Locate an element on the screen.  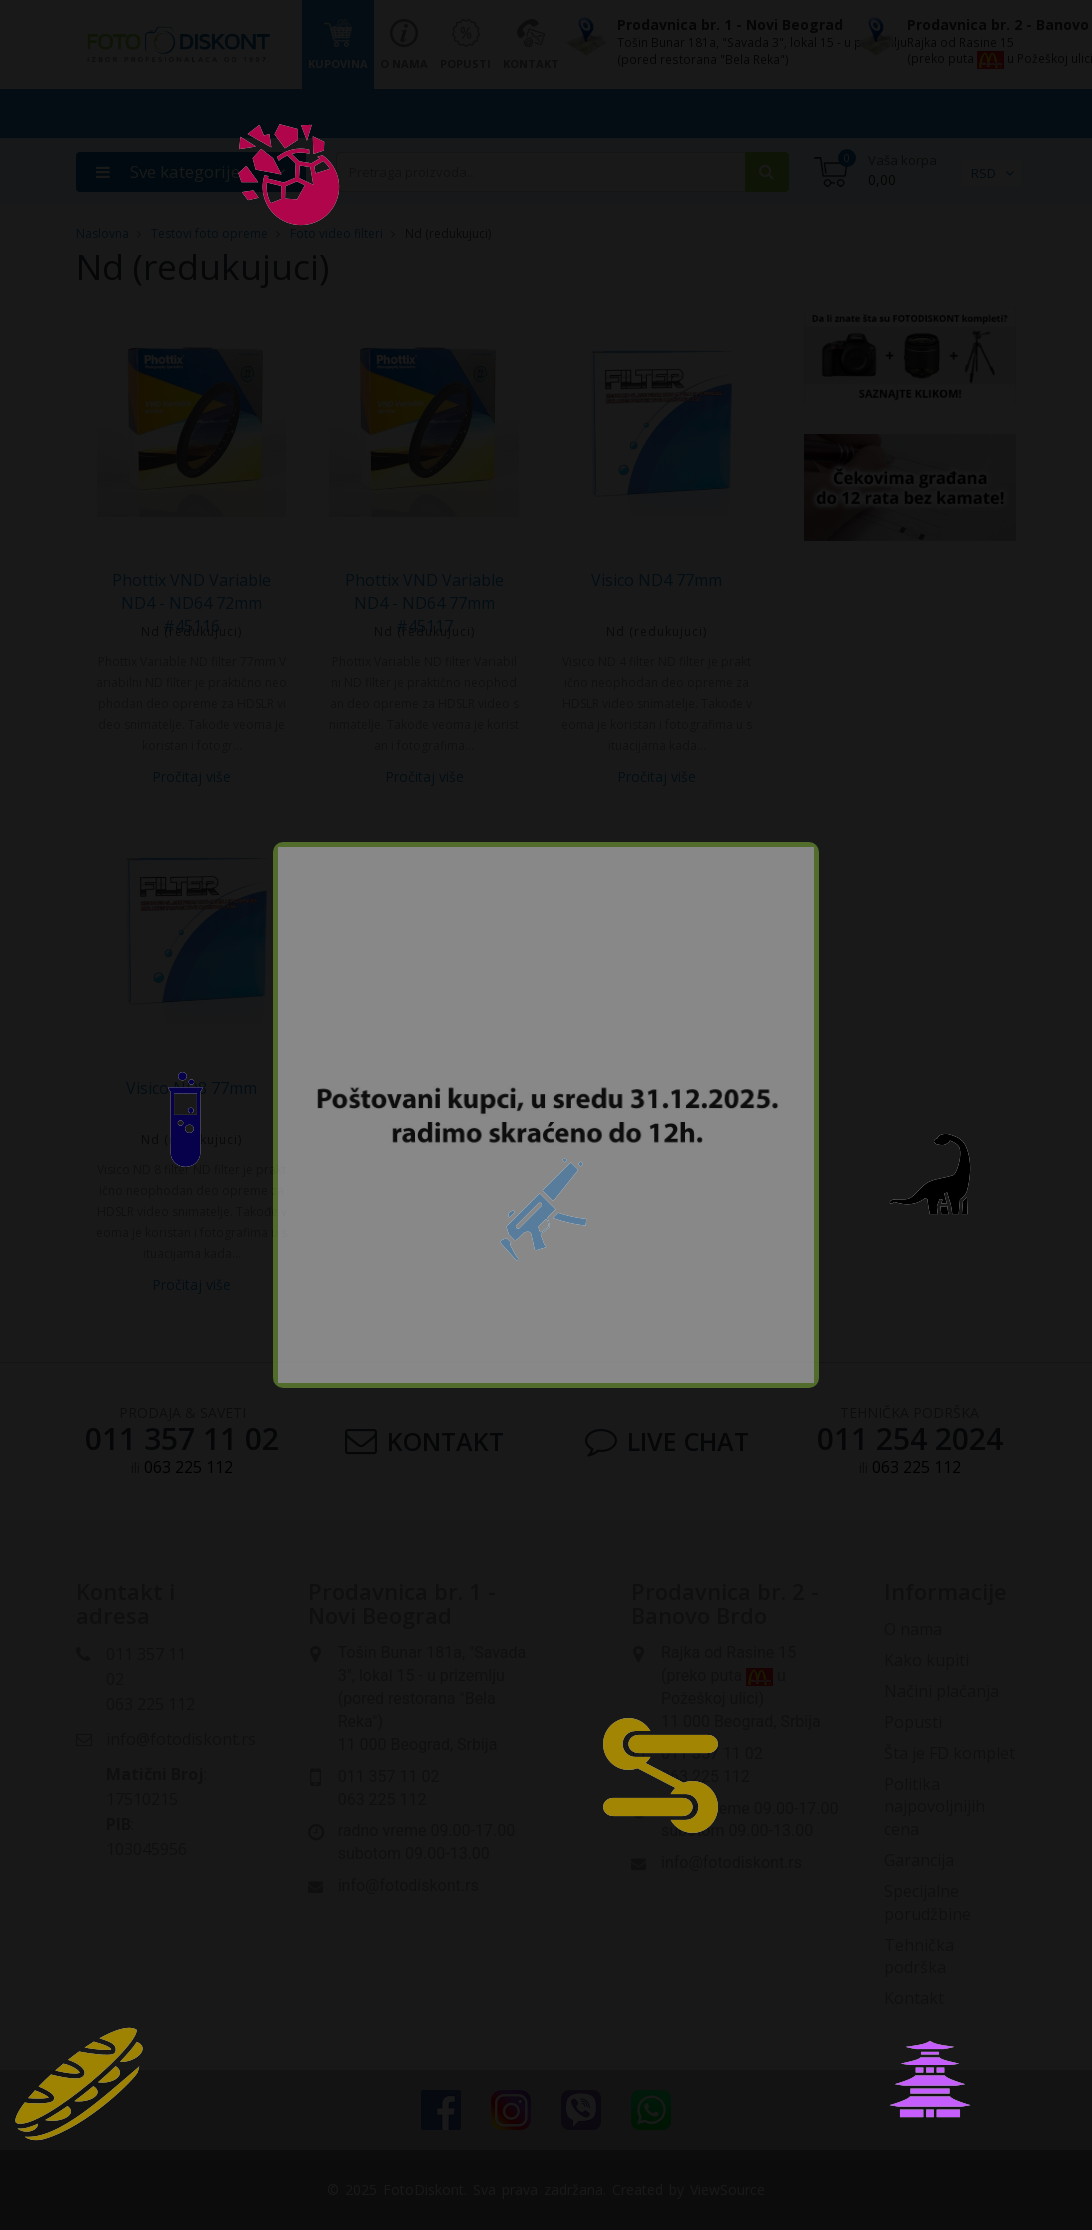
access food or dining options is located at coordinates (79, 2084).